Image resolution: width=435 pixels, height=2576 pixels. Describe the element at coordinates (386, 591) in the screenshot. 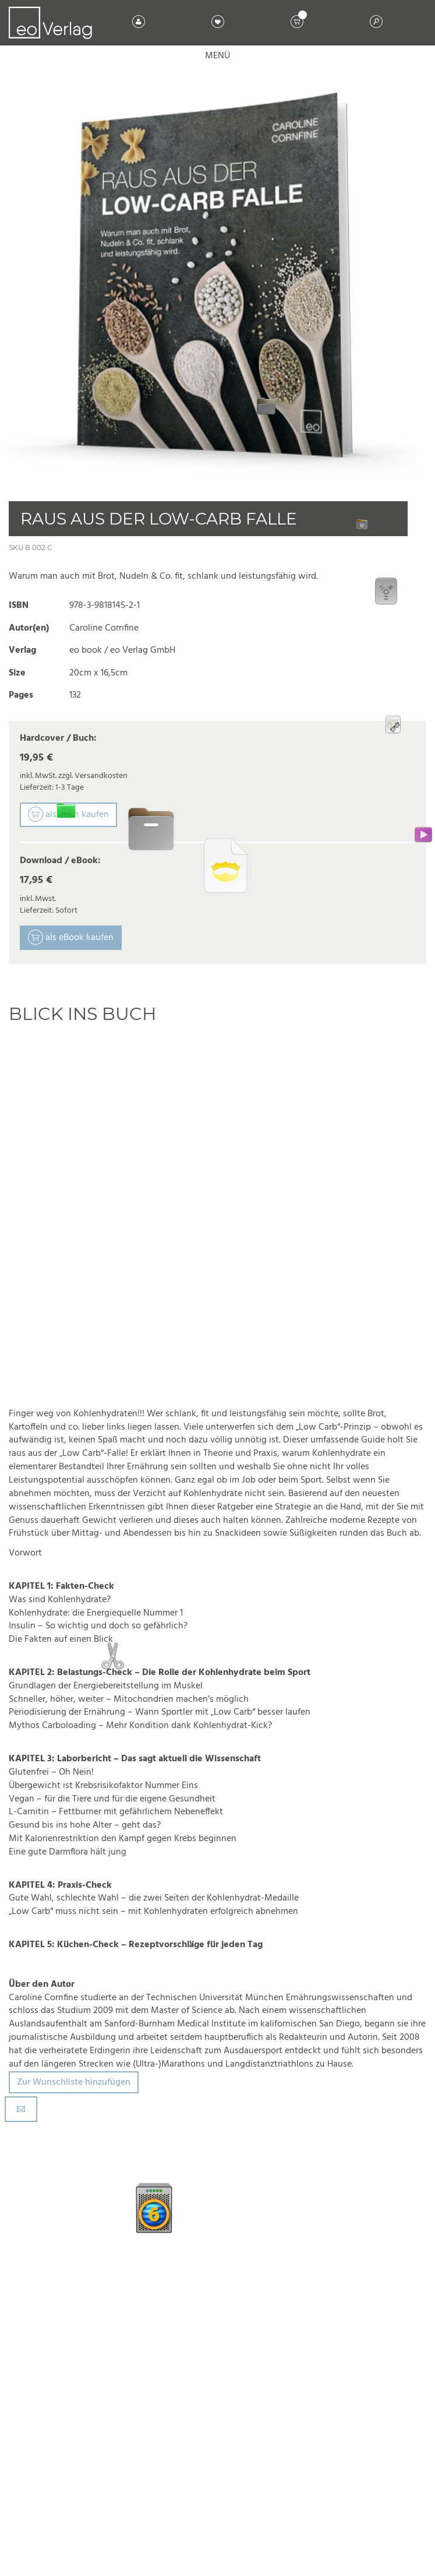

I see `access firewire external hard drive` at that location.